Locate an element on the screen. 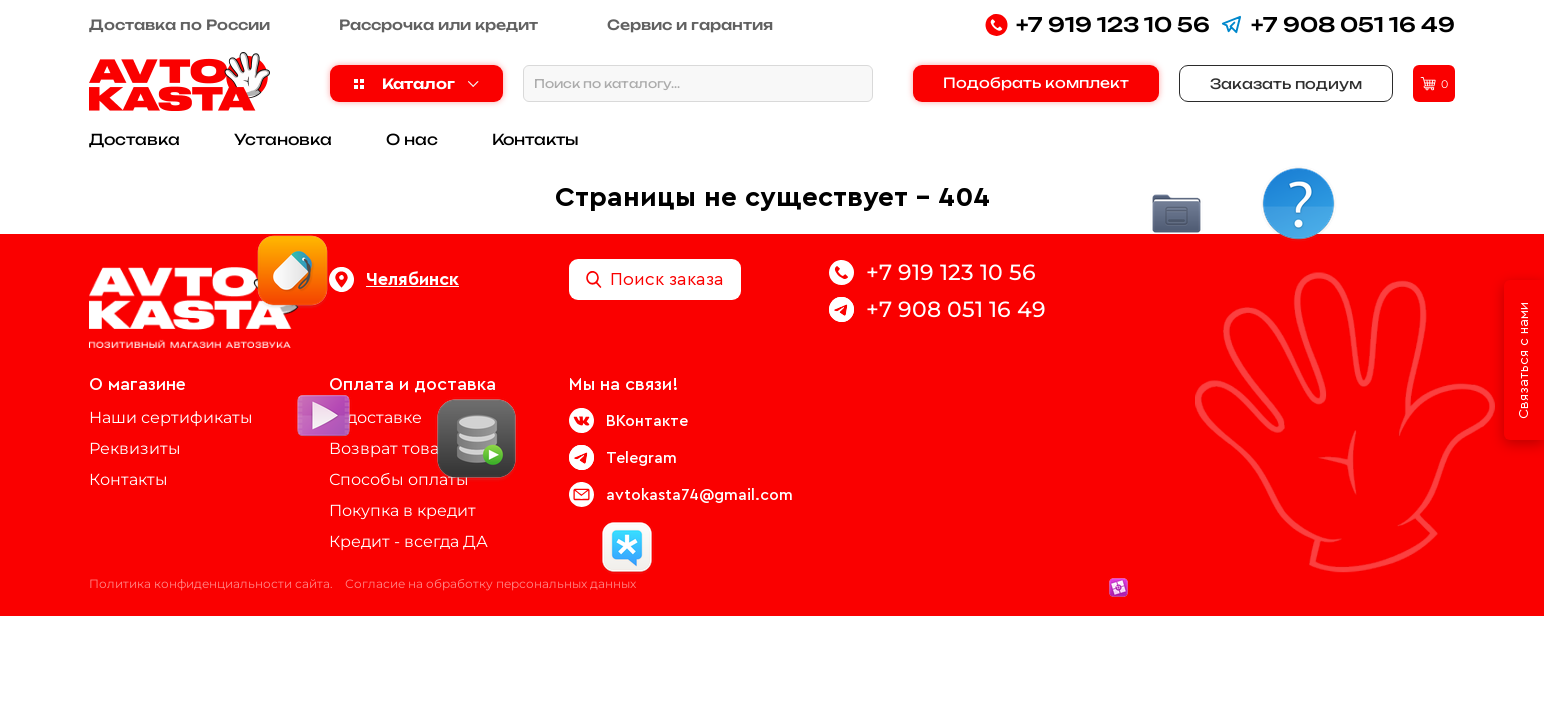 The width and height of the screenshot is (1544, 720). open kid3 audio tag editor is located at coordinates (292, 270).